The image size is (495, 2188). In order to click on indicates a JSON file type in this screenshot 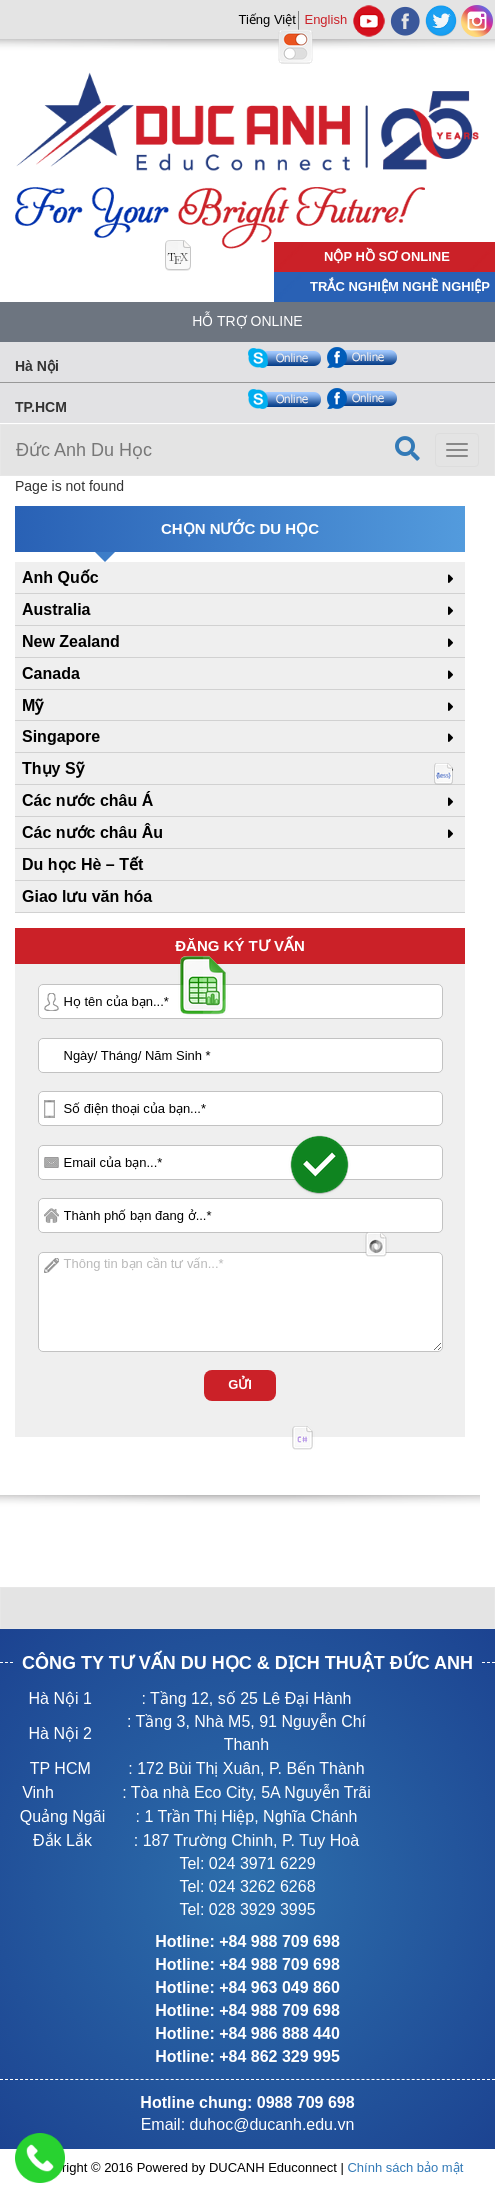, I will do `click(376, 1244)`.